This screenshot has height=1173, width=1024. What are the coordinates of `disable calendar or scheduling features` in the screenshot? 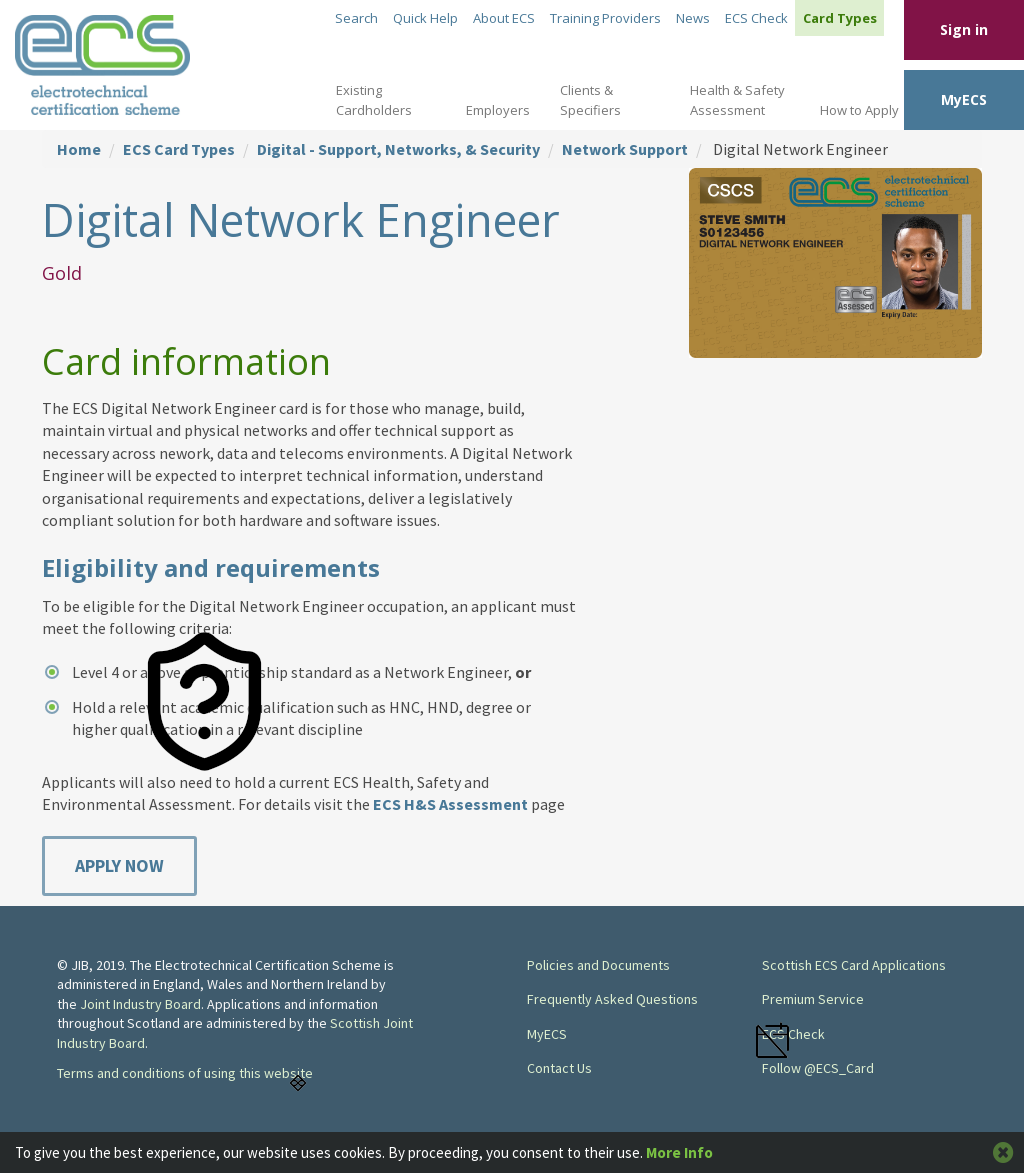 It's located at (772, 1041).